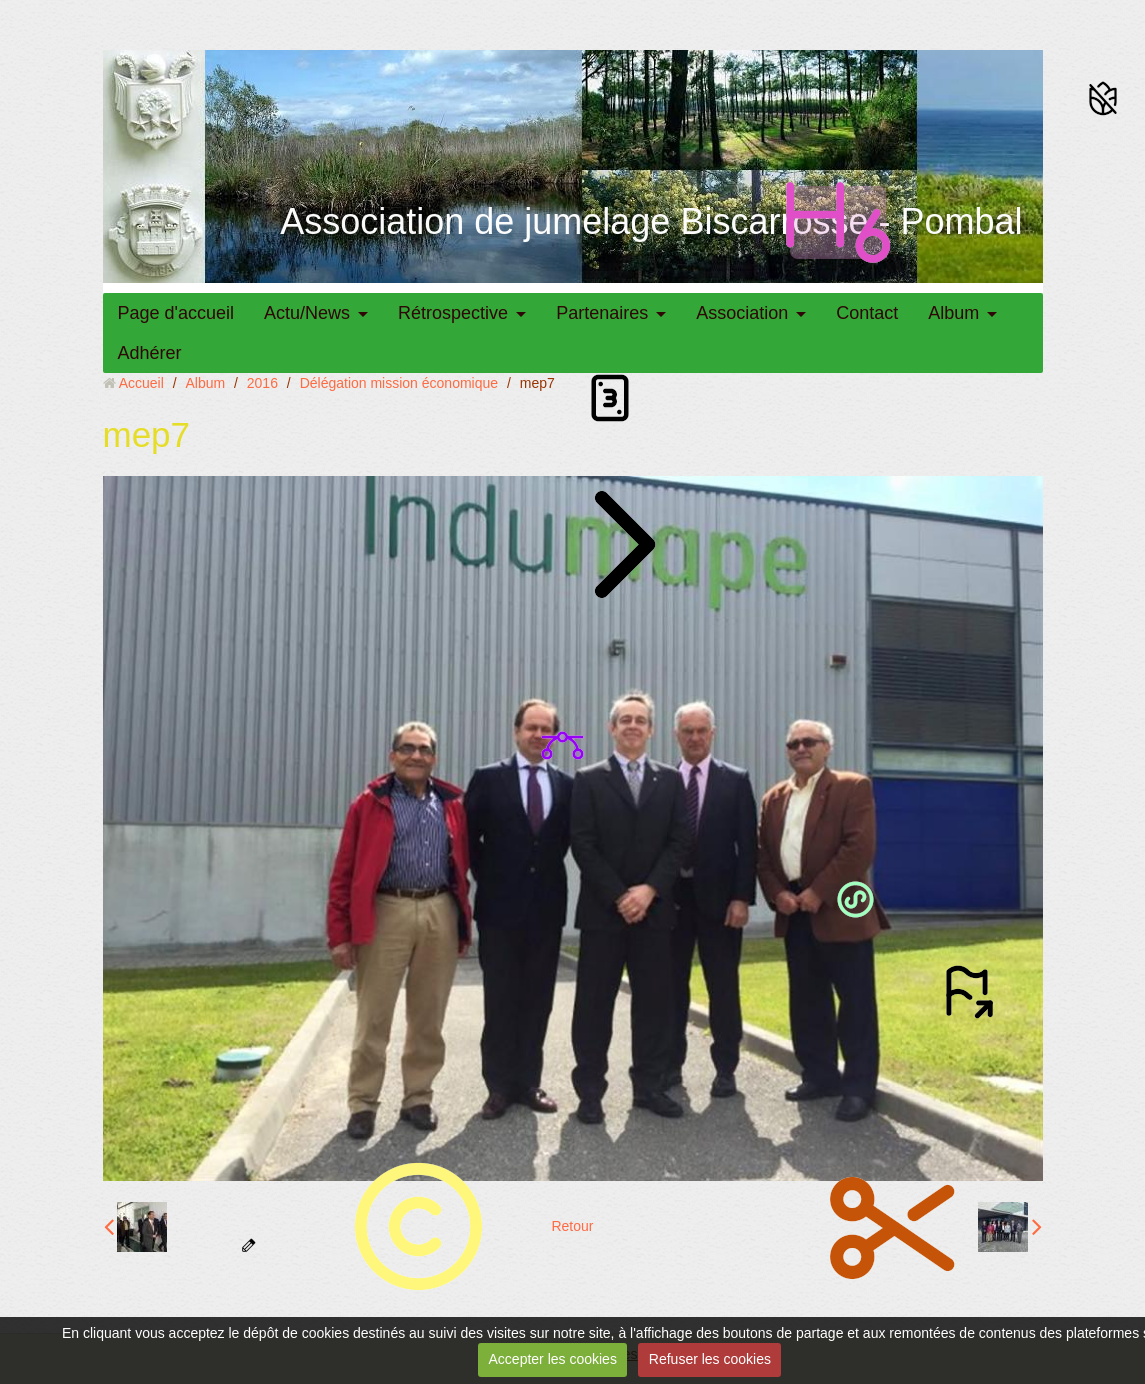 Image resolution: width=1145 pixels, height=1384 pixels. Describe the element at coordinates (1103, 99) in the screenshot. I see `indicates gluten-free or grain-free option` at that location.